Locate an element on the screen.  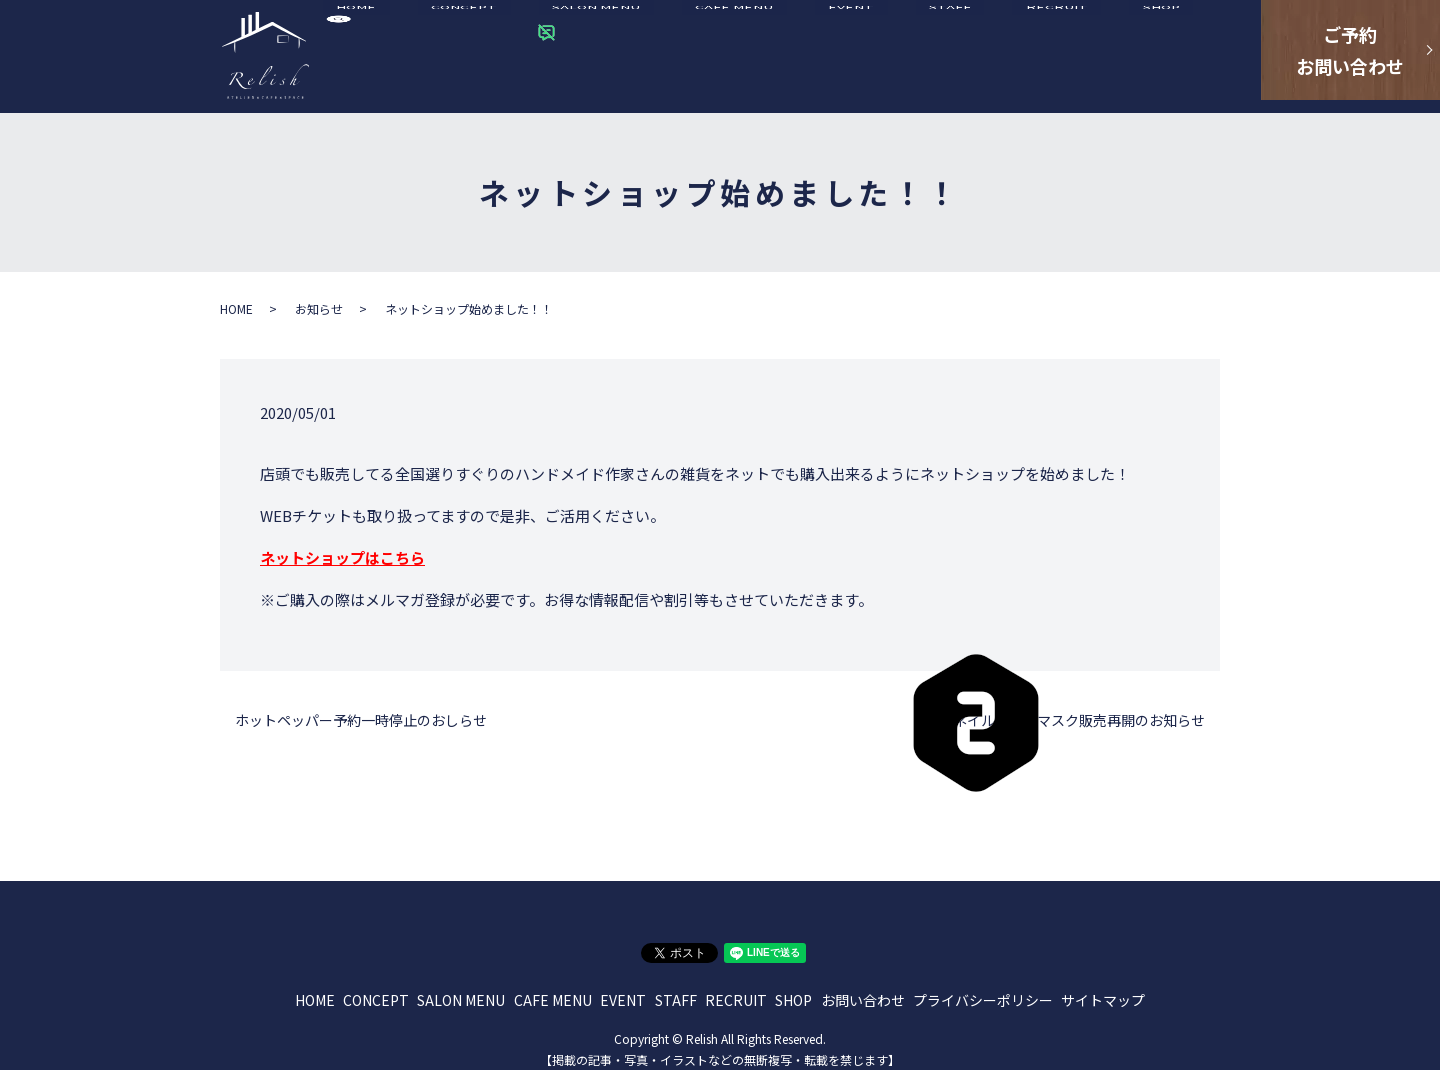
step 2 in a multi-step process is located at coordinates (976, 723).